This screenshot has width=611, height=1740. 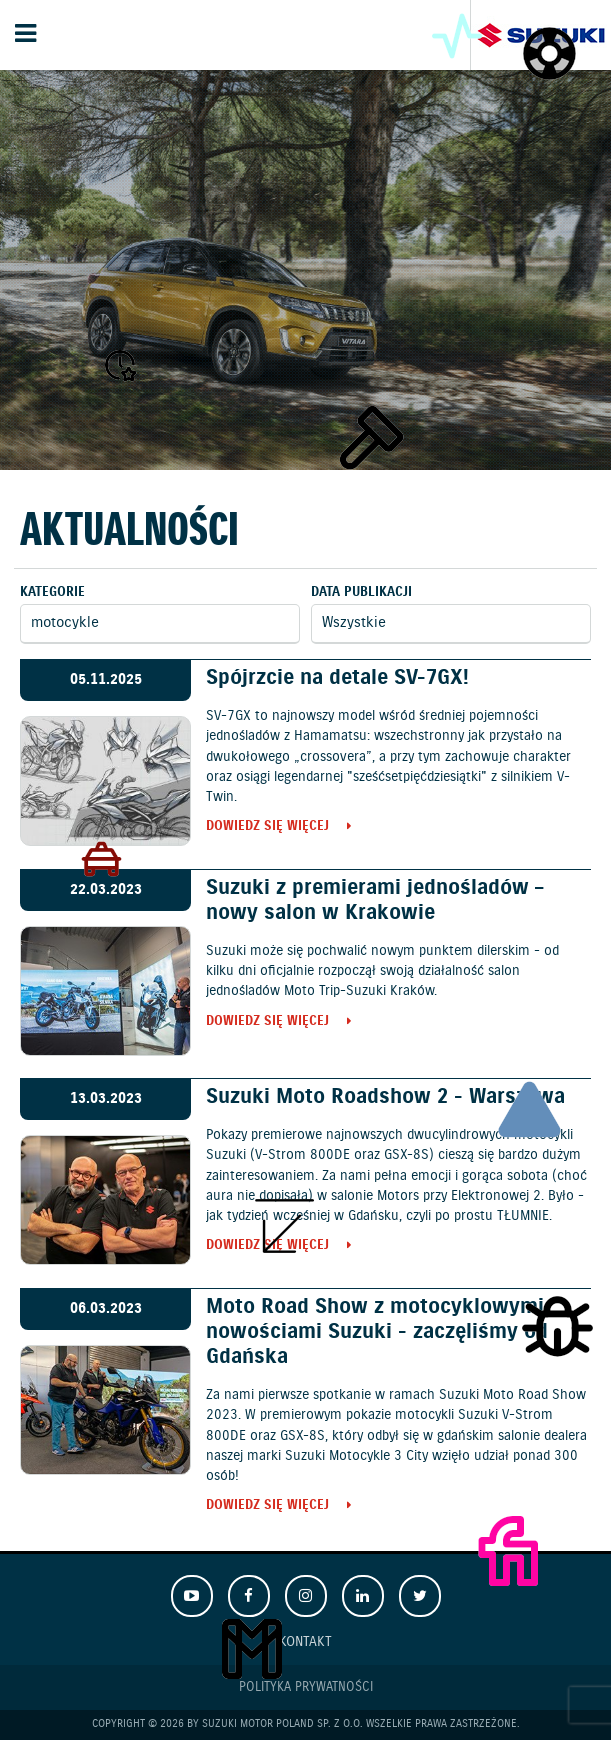 What do you see at coordinates (457, 36) in the screenshot?
I see `view activity or health metrics` at bounding box center [457, 36].